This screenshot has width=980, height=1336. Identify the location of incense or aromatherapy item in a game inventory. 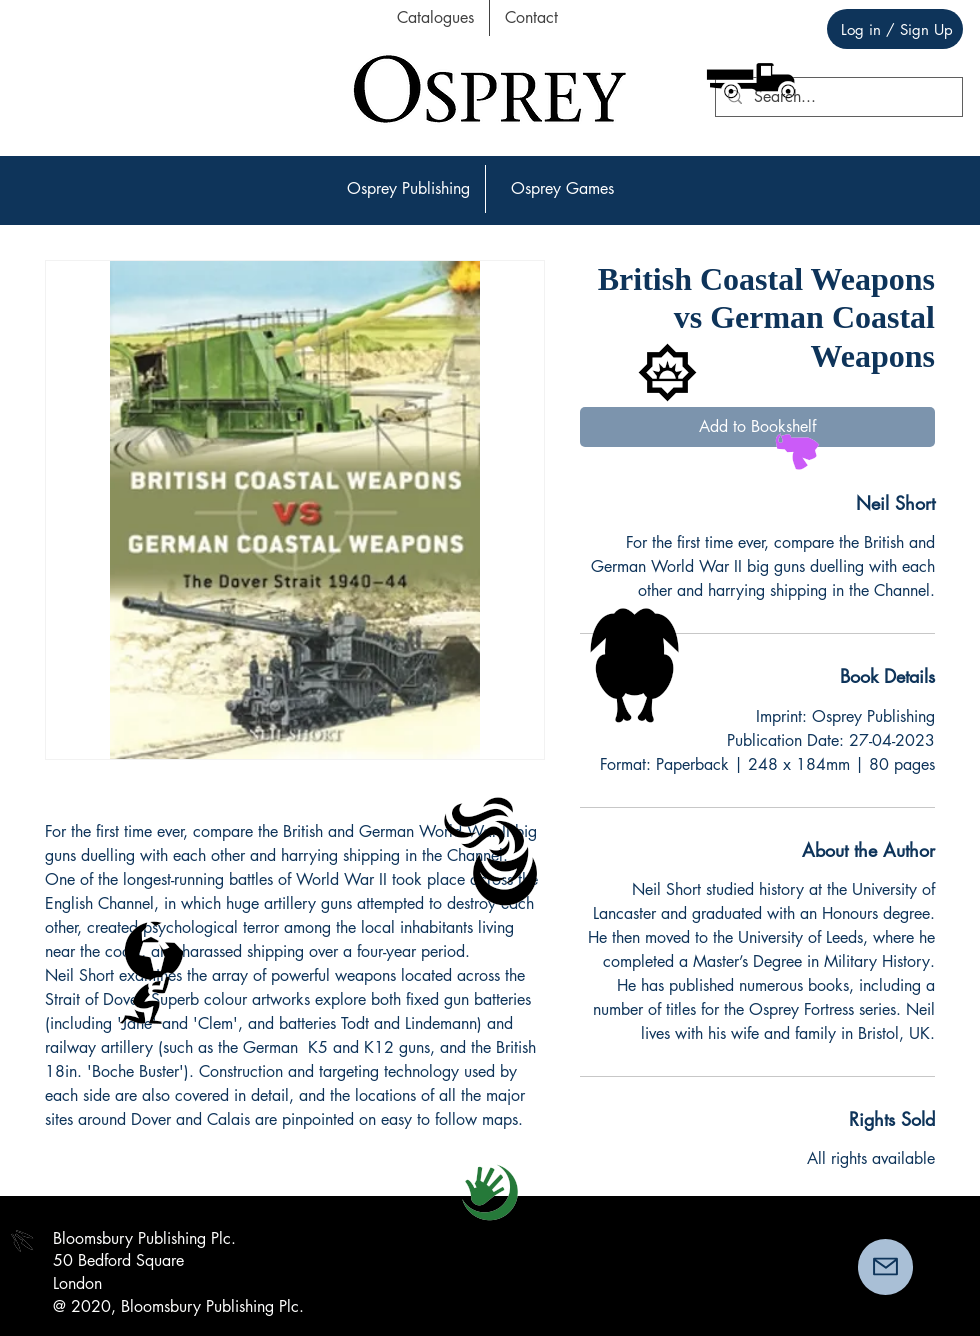
(495, 852).